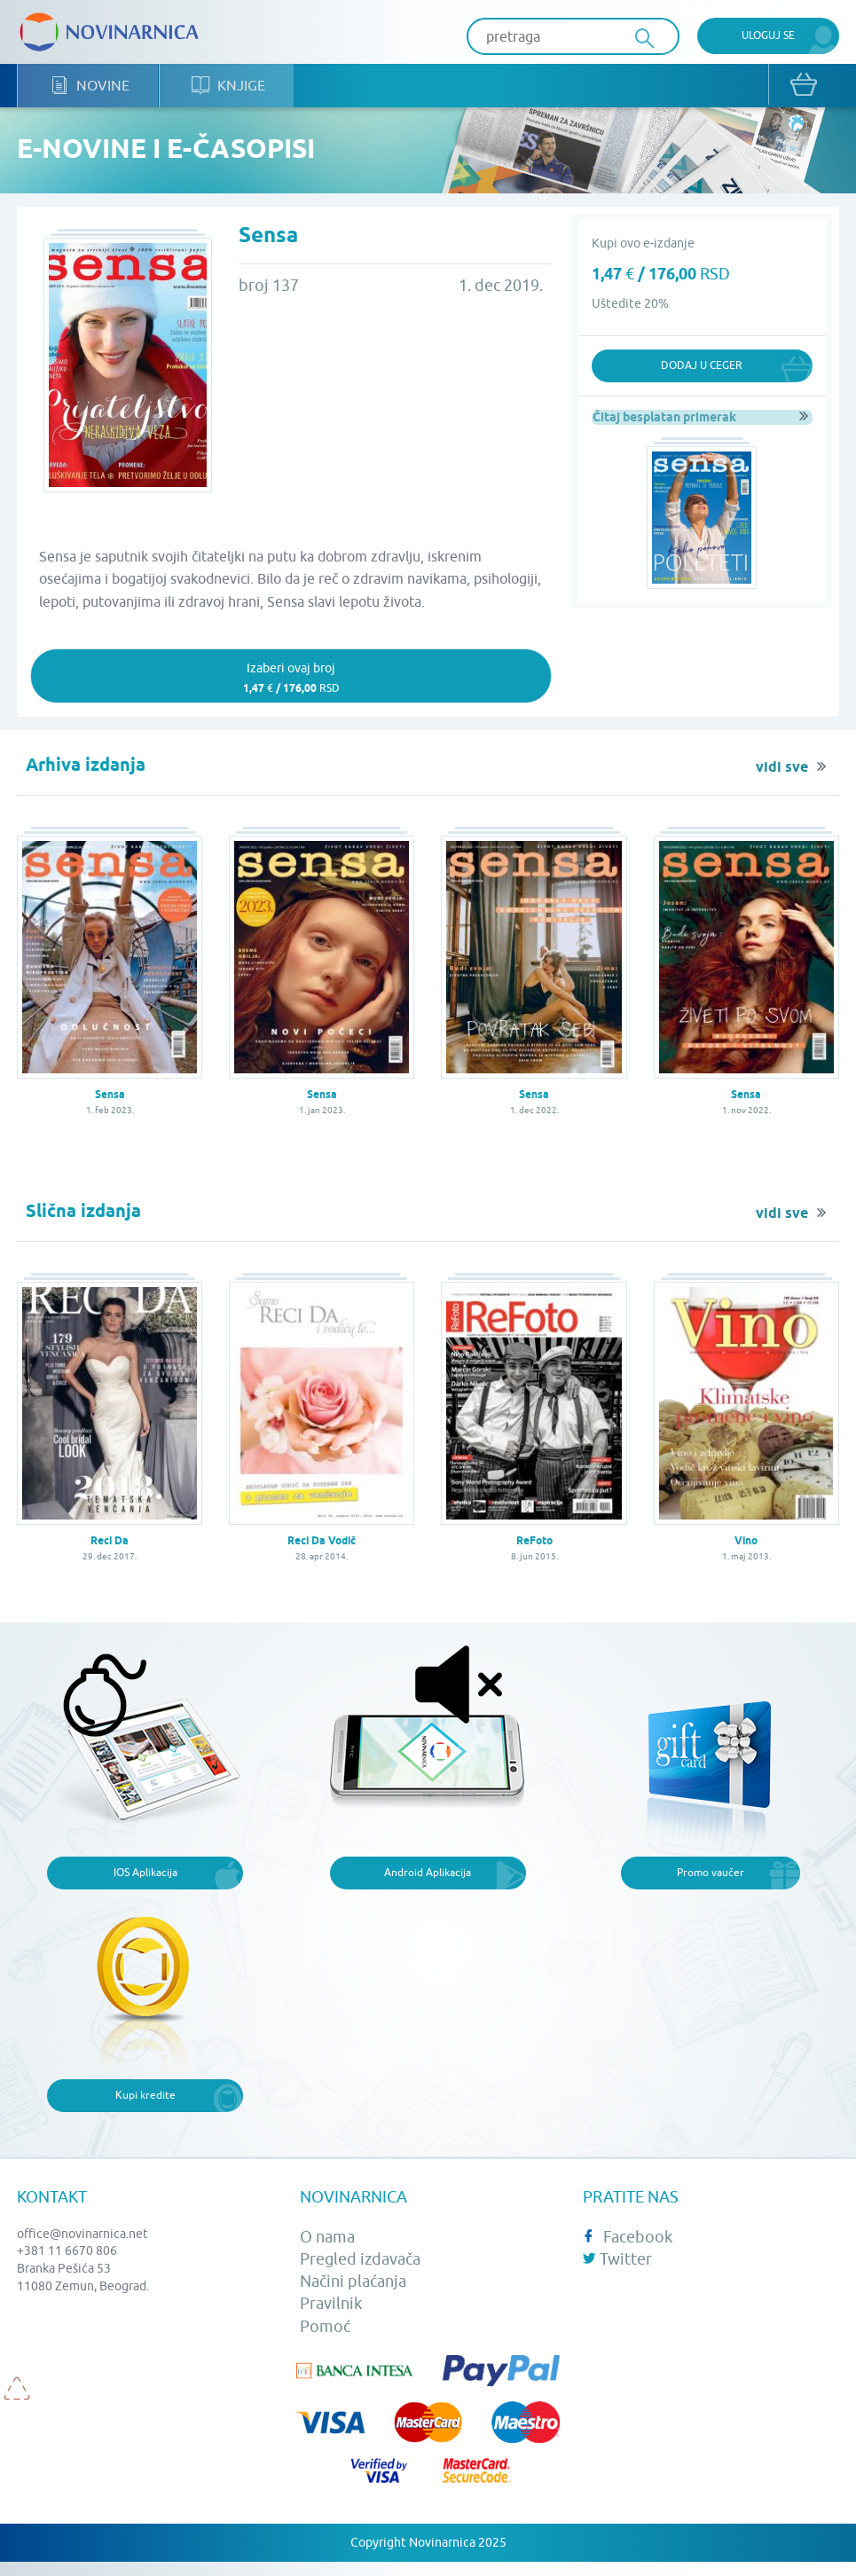 The width and height of the screenshot is (856, 2576). I want to click on indicates a destructive or dangerous action, so click(100, 1693).